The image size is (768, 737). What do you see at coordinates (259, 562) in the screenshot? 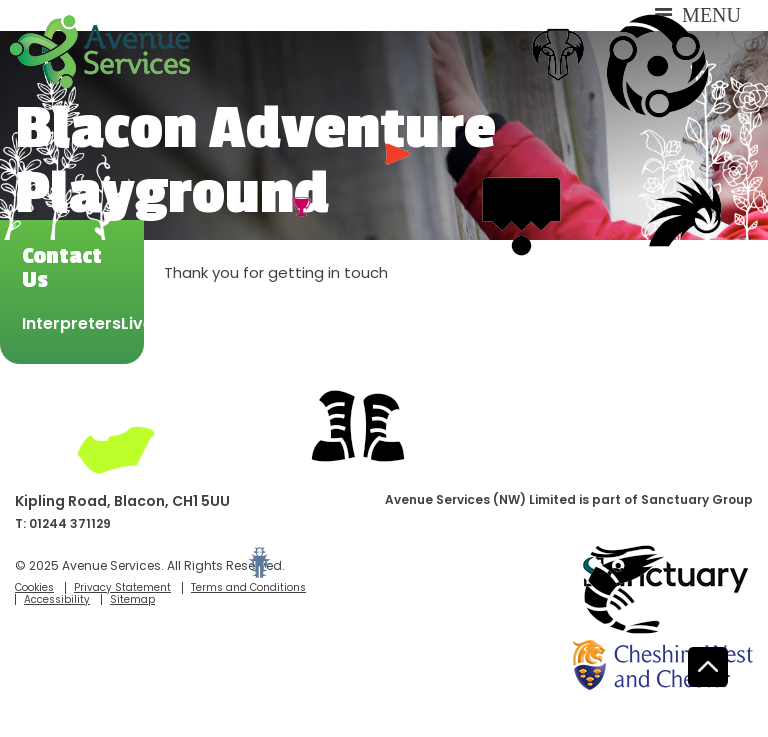
I see `equip spiked armor to your character` at bounding box center [259, 562].